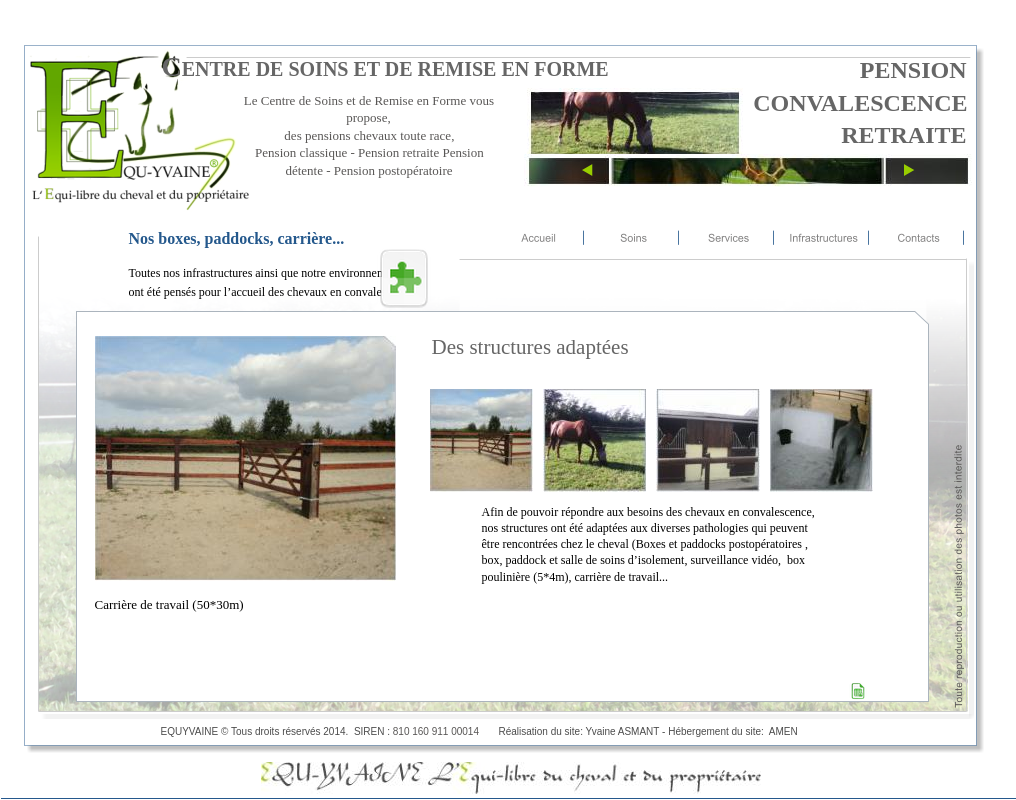 The height and width of the screenshot is (800, 1016). Describe the element at coordinates (404, 278) in the screenshot. I see `extension or plugin file type` at that location.